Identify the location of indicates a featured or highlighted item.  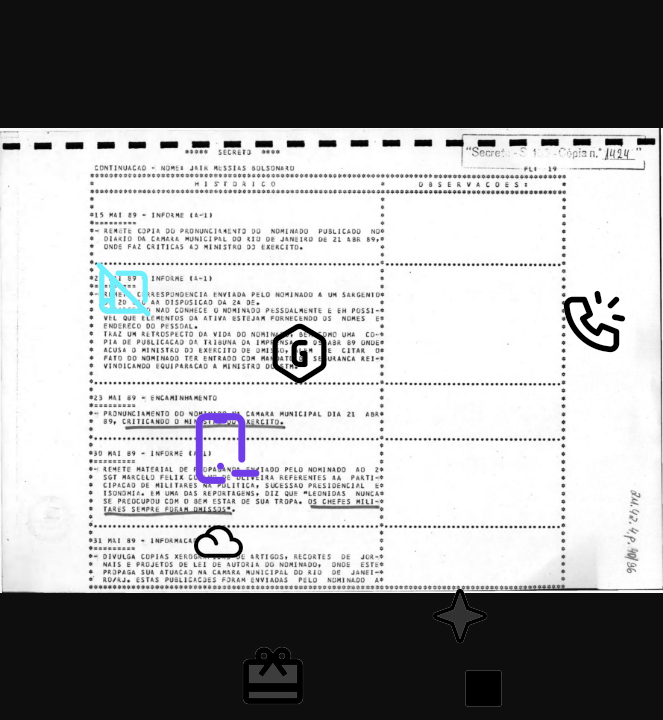
(460, 616).